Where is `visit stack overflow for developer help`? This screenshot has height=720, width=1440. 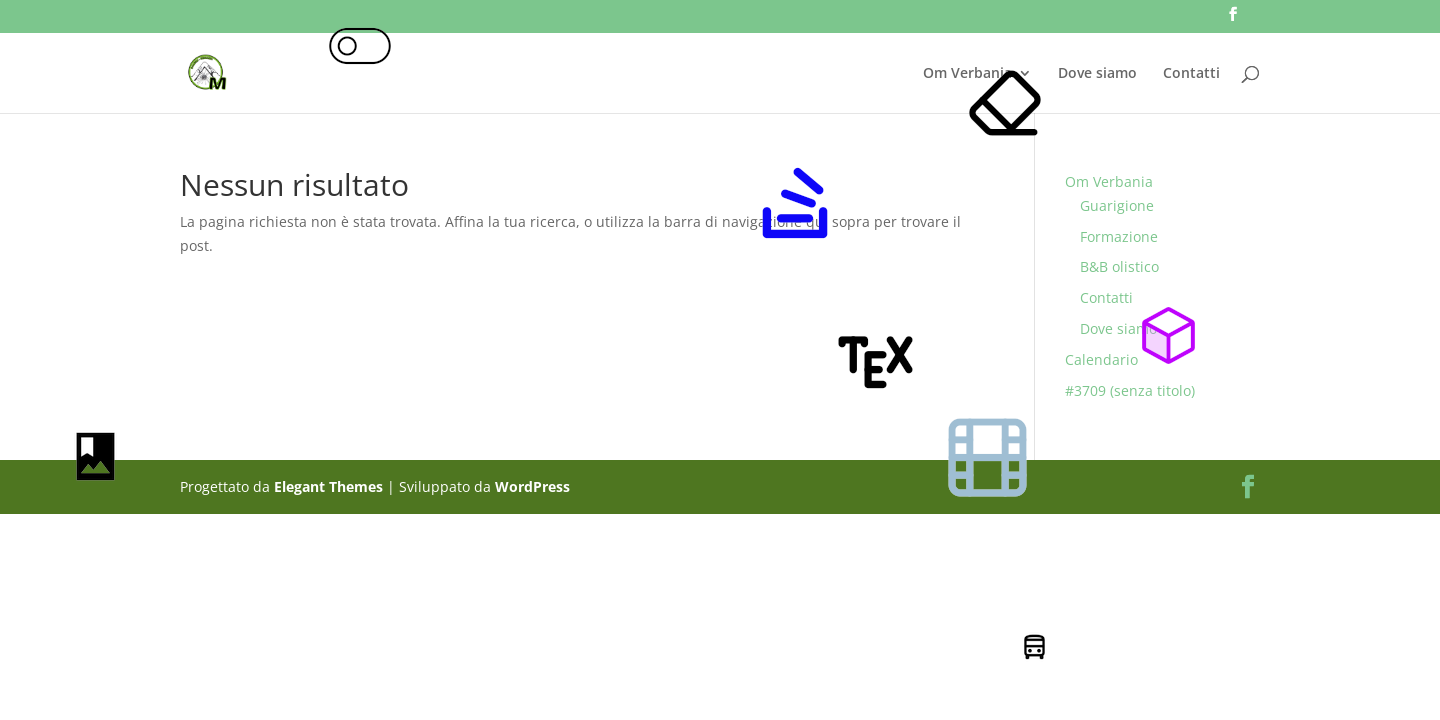
visit stack overflow for developer help is located at coordinates (795, 203).